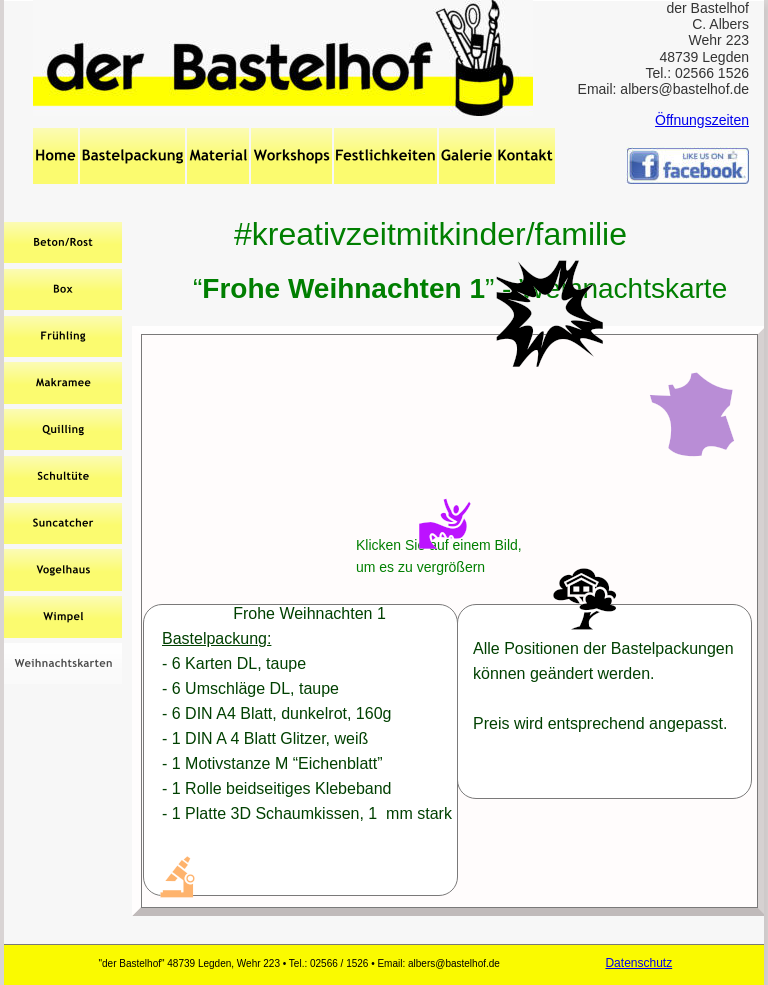  What do you see at coordinates (177, 876) in the screenshot?
I see `access research or analysis tools` at bounding box center [177, 876].